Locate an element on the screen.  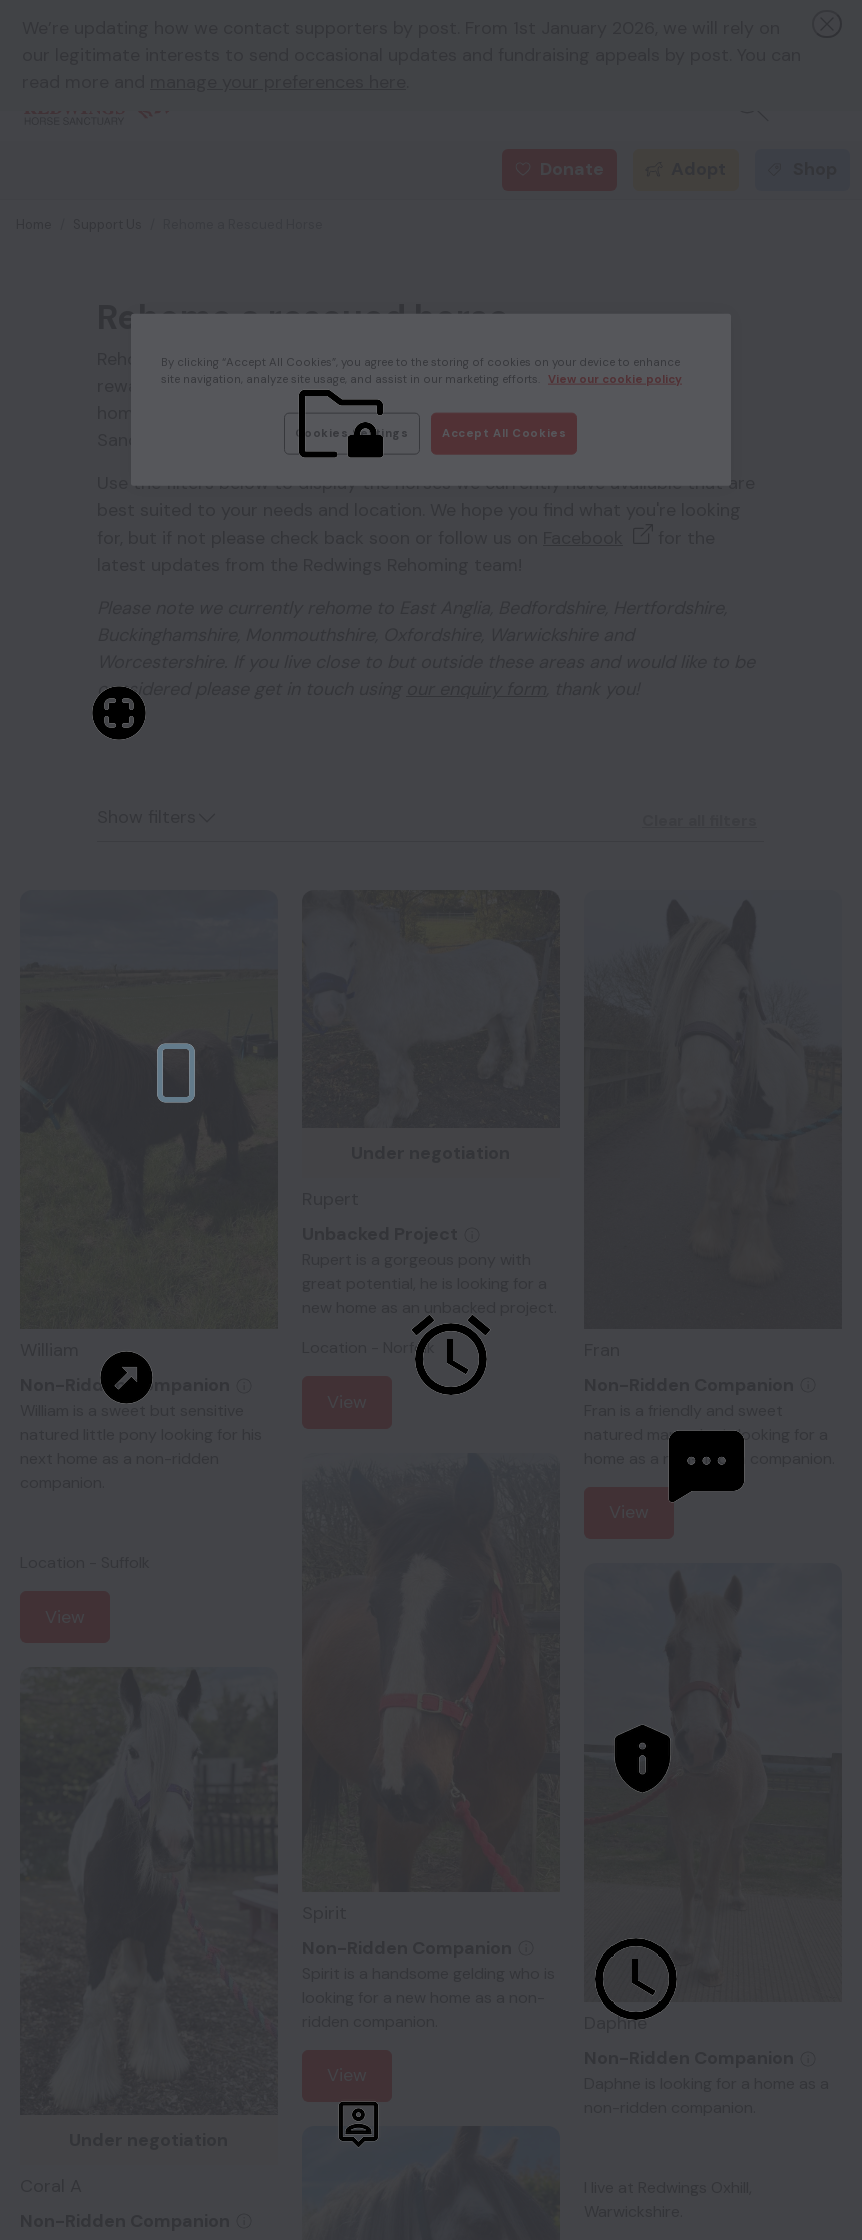
view schedule or upcoming events is located at coordinates (636, 1979).